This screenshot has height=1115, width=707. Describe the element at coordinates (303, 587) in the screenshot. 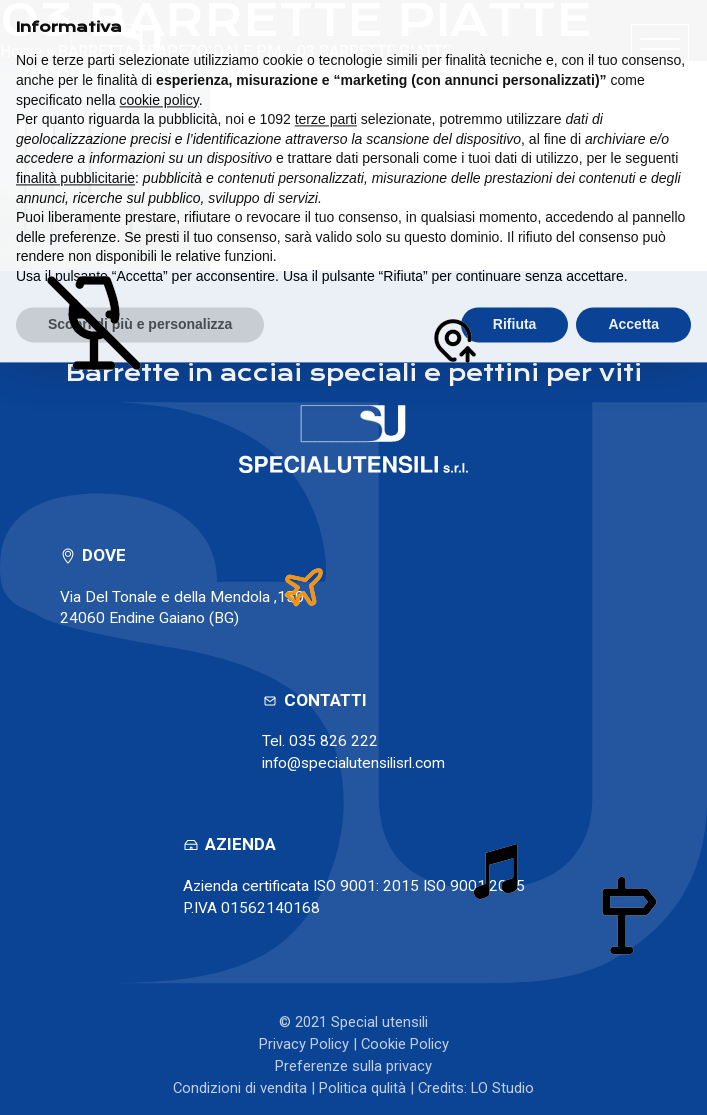

I see `enable airplane mode` at that location.